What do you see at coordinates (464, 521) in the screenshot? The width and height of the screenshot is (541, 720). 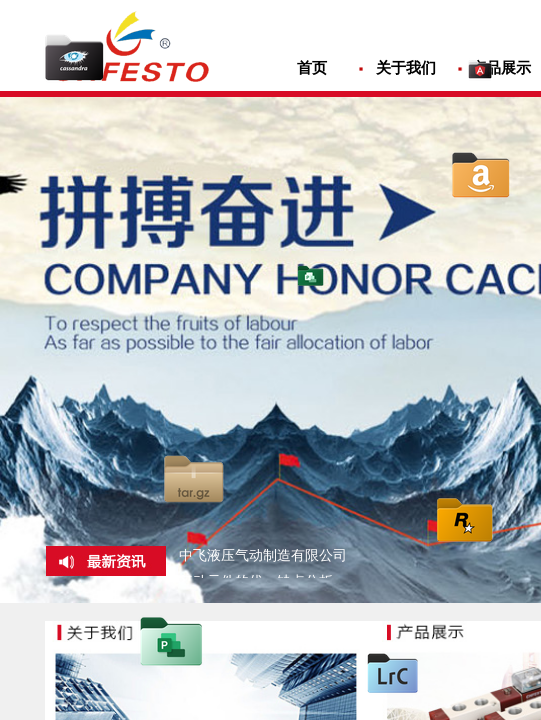 I see `folder containing Rockstar Games files or installations` at bounding box center [464, 521].